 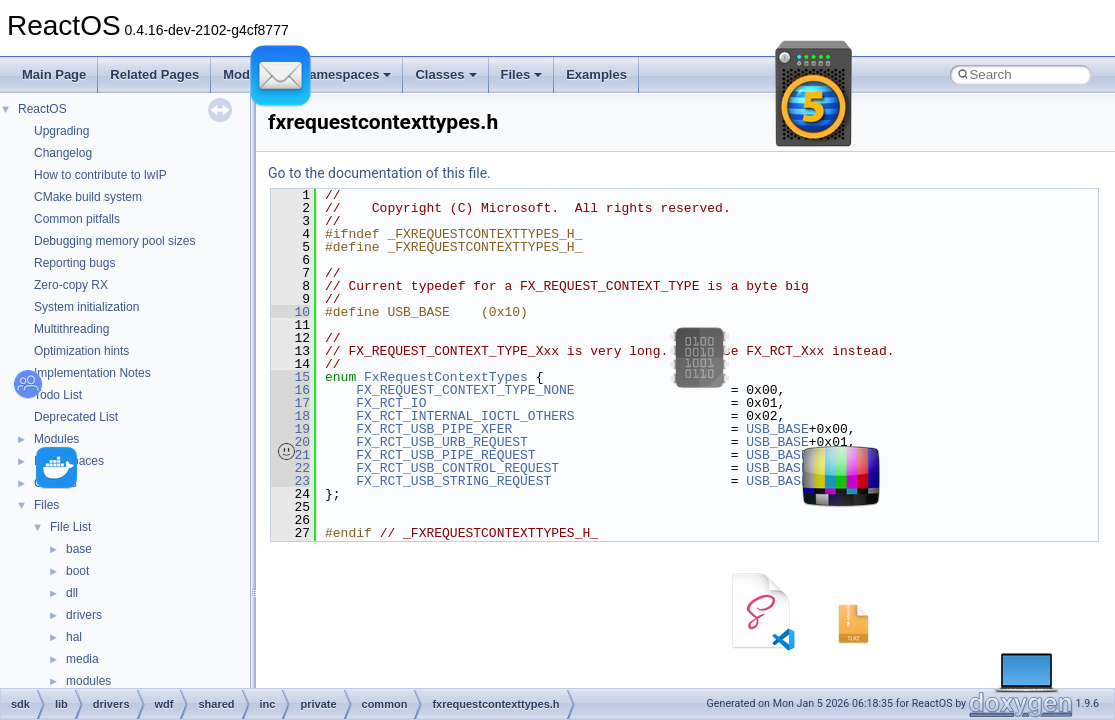 What do you see at coordinates (1026, 667) in the screenshot?
I see `represents this macbook air in system settings` at bounding box center [1026, 667].